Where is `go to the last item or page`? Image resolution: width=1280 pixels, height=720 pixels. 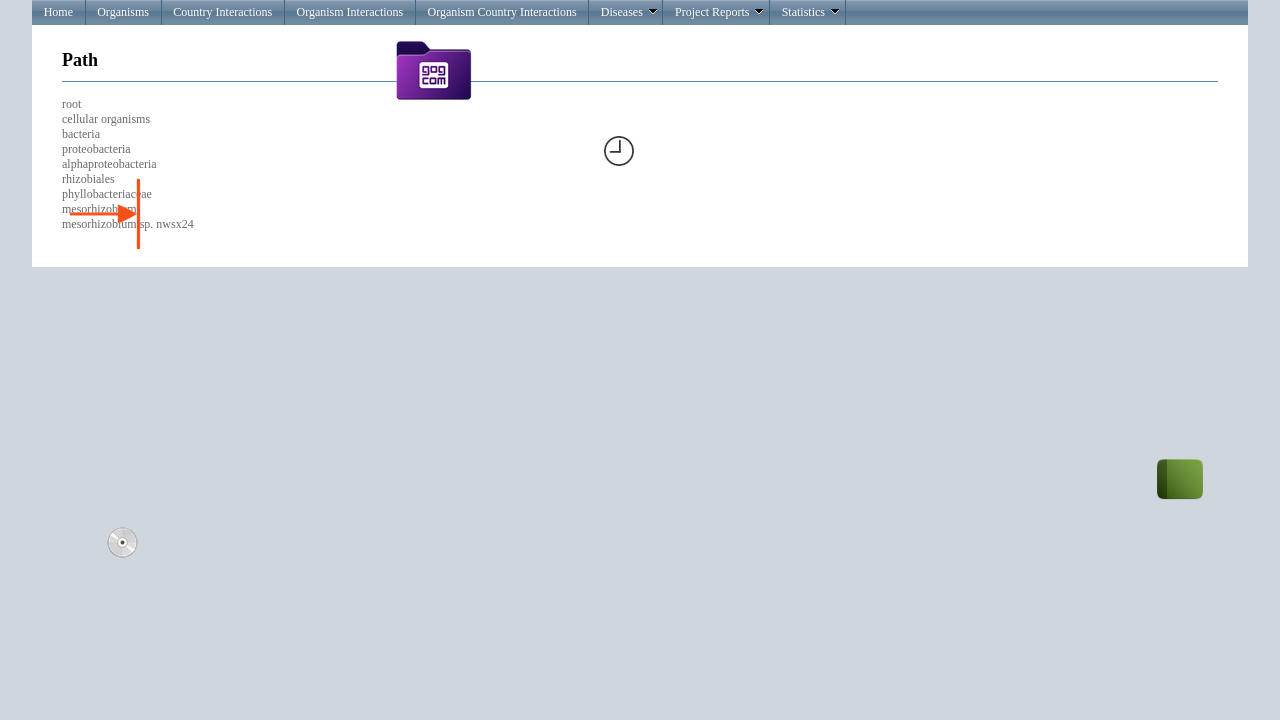
go to the last item or page is located at coordinates (105, 214).